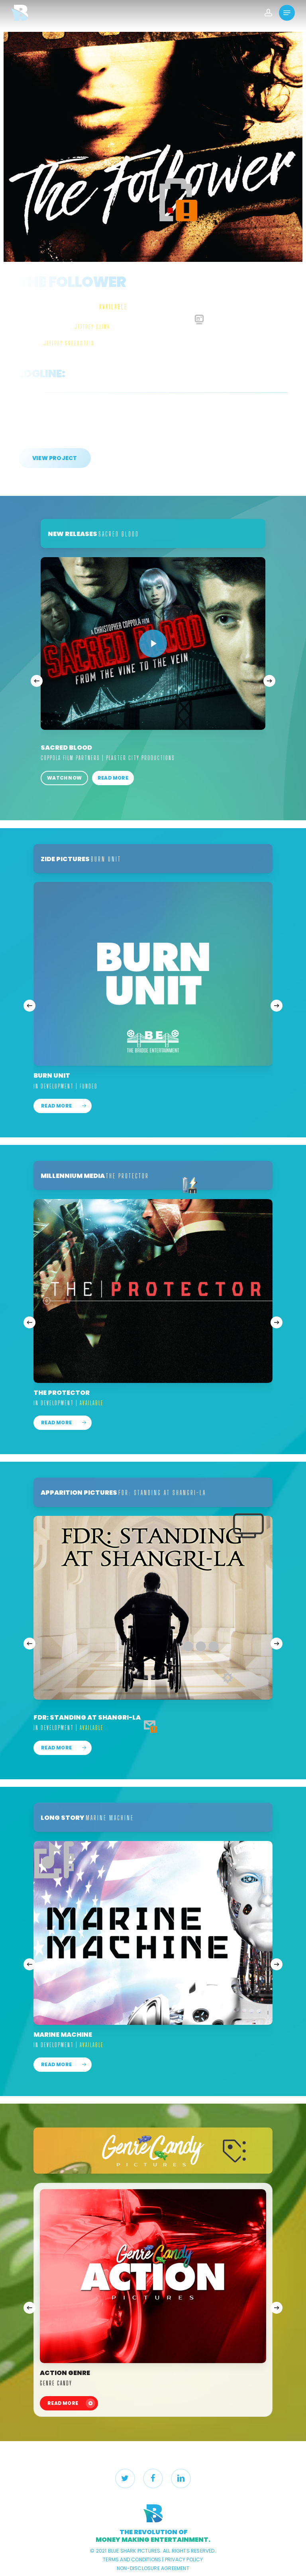 The width and height of the screenshot is (306, 2576). What do you see at coordinates (150, 1726) in the screenshot?
I see `mark email as important` at bounding box center [150, 1726].